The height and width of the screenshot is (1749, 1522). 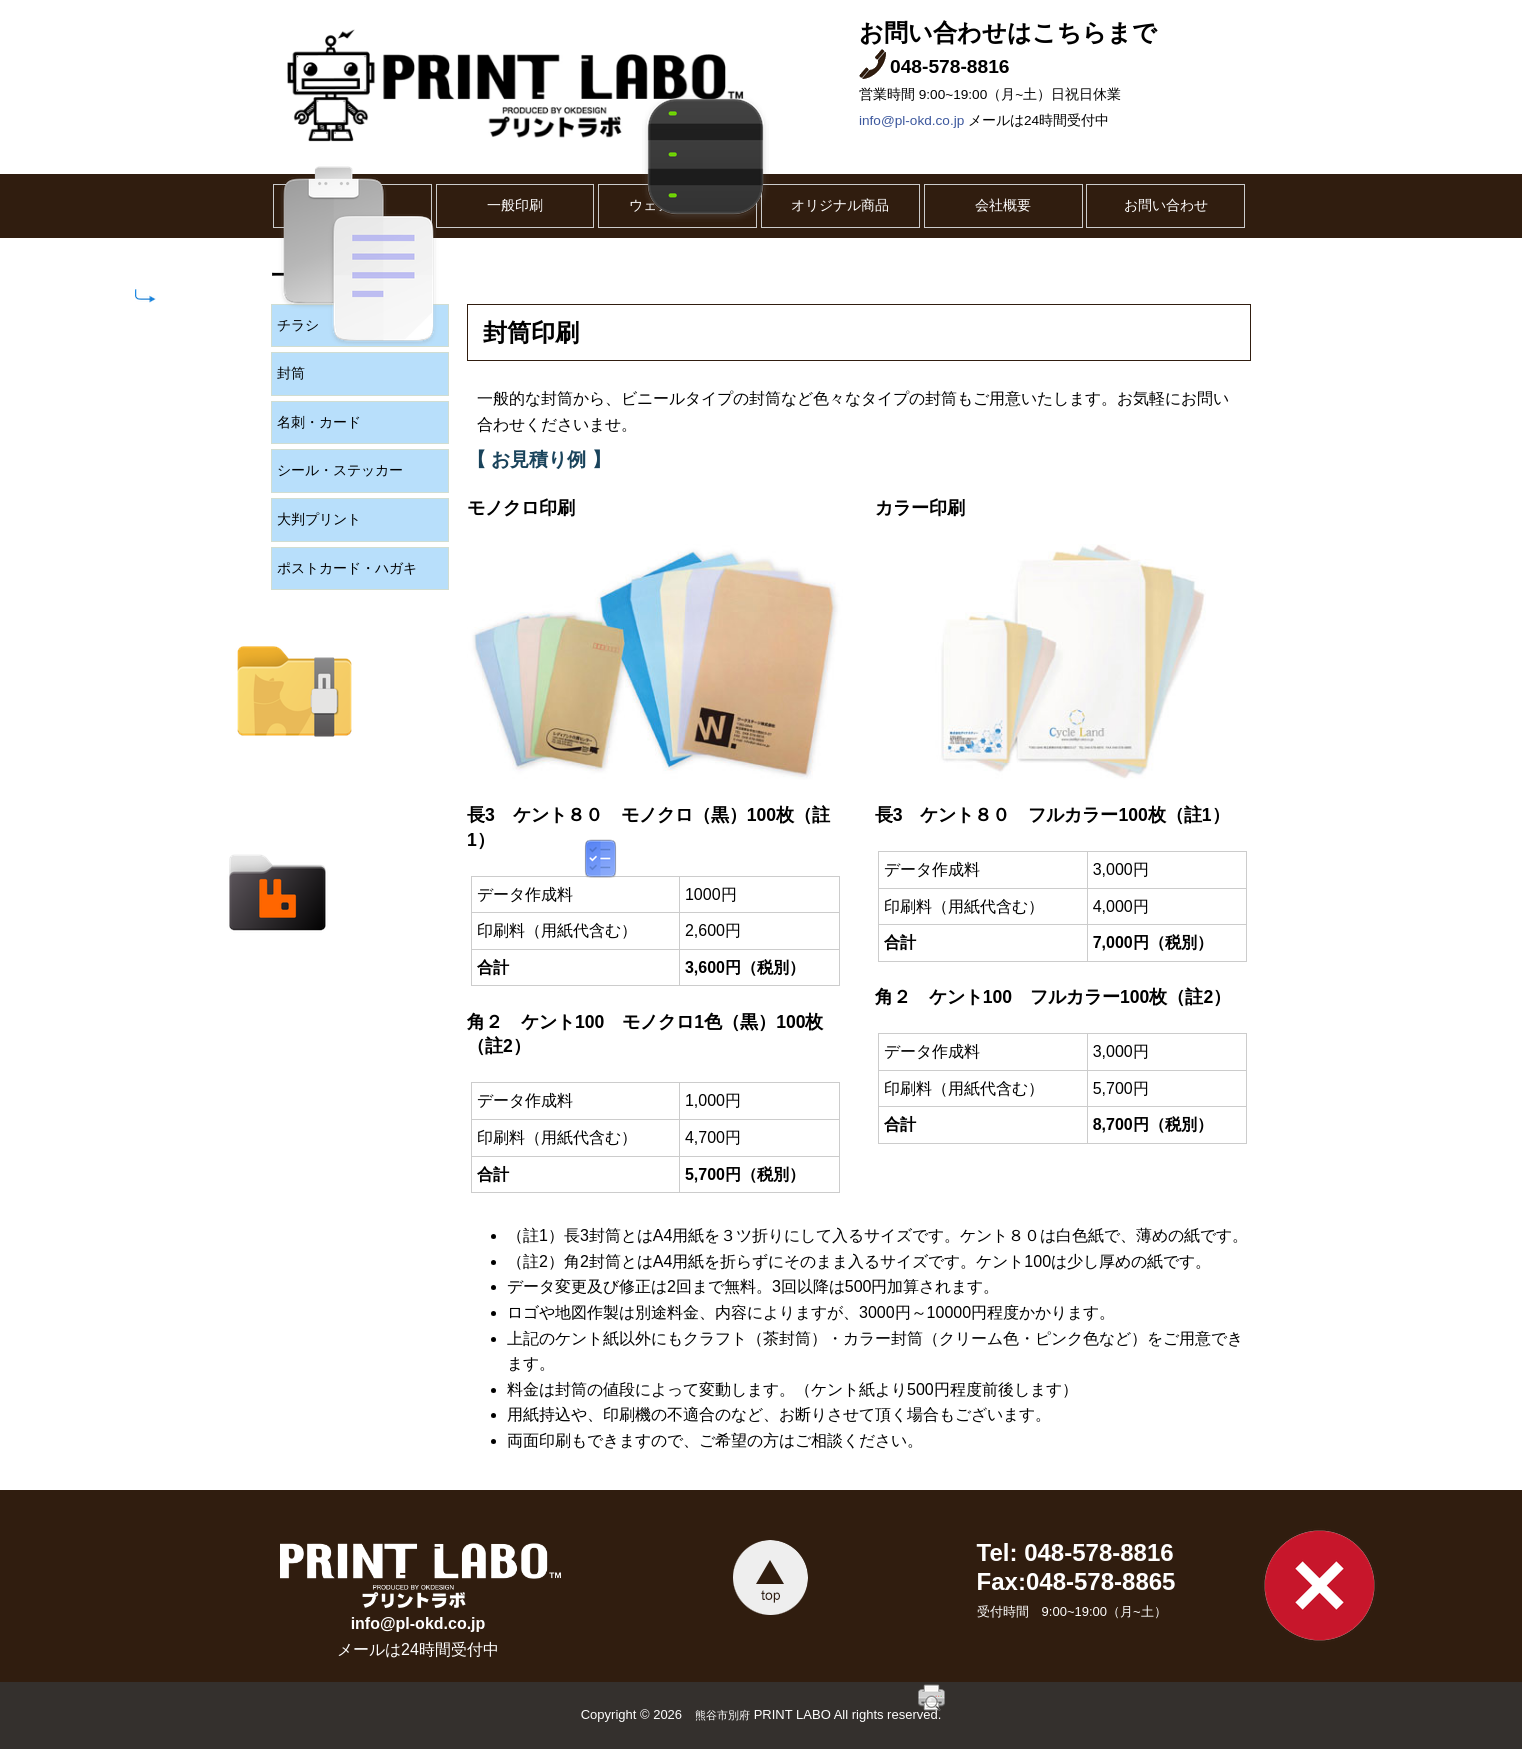 What do you see at coordinates (277, 895) in the screenshot?
I see `open folder containing RabbitMQ configuration files` at bounding box center [277, 895].